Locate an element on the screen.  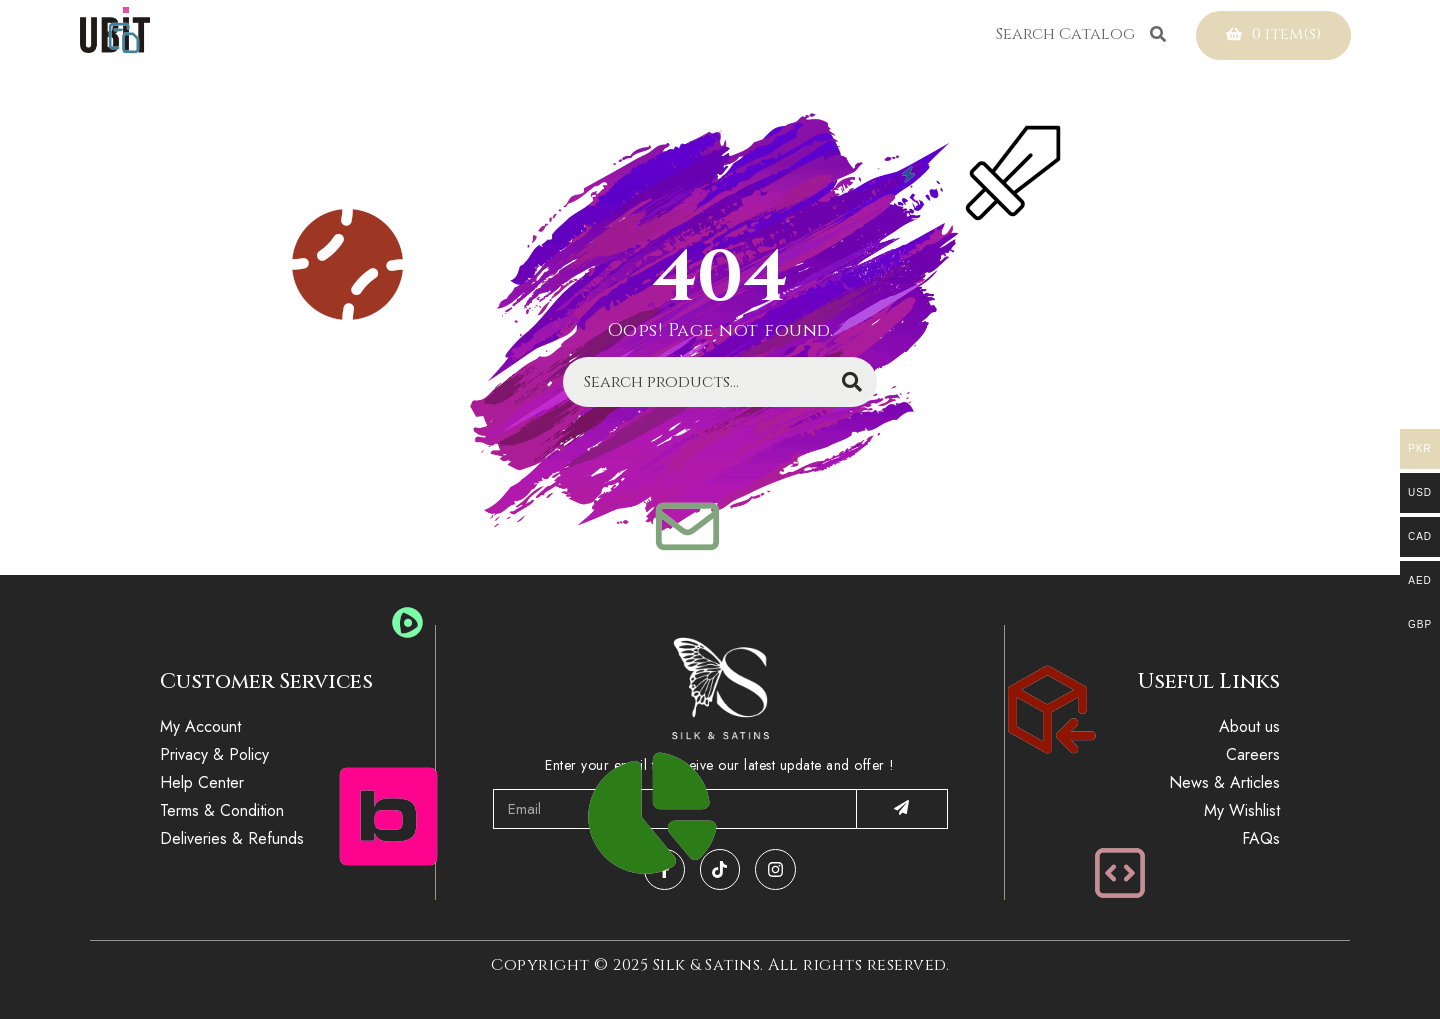
view baseball scores or stats is located at coordinates (347, 264).